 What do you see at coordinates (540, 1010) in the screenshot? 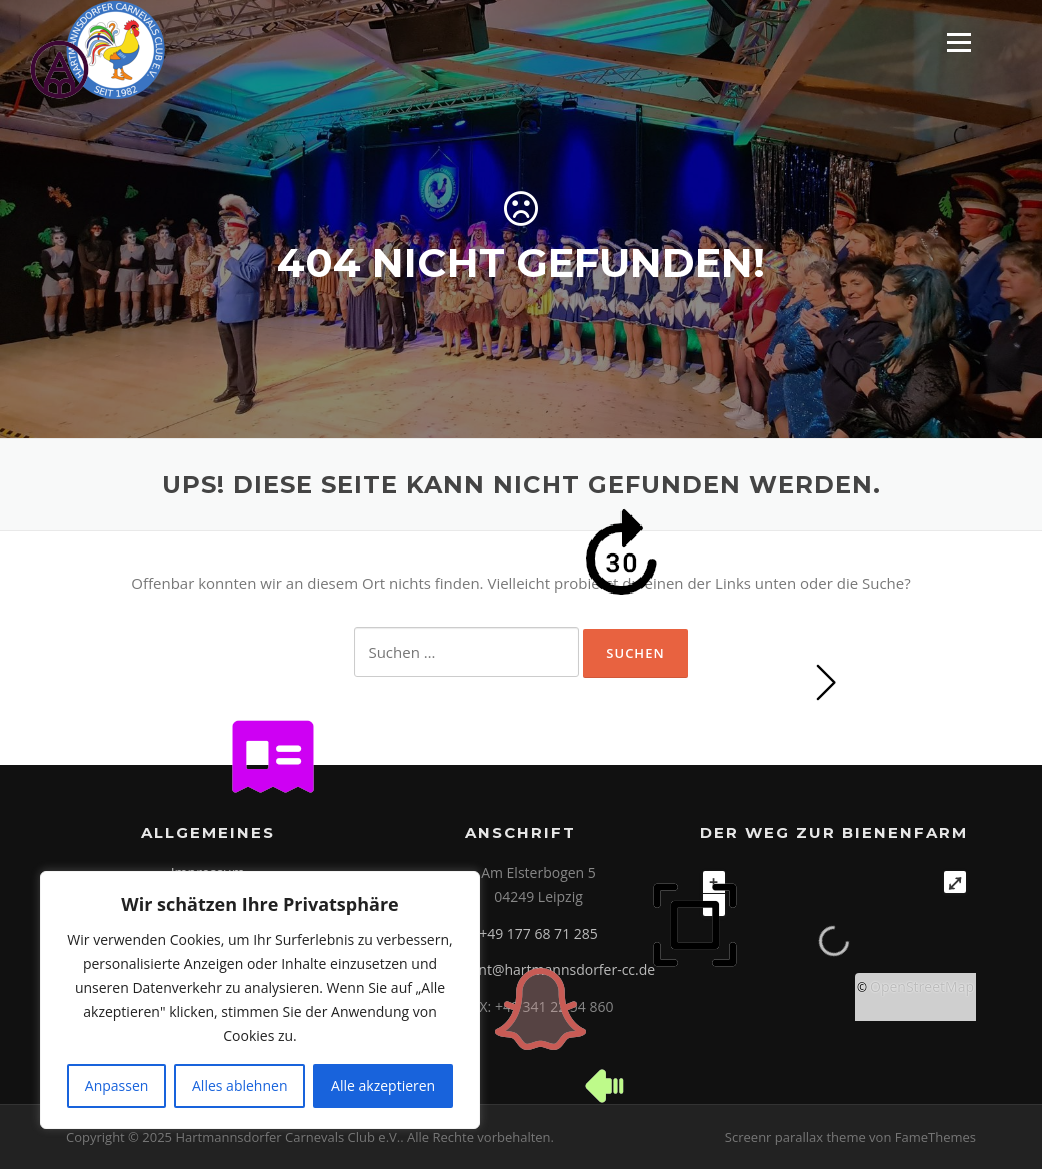
I see `open snapchat app` at bounding box center [540, 1010].